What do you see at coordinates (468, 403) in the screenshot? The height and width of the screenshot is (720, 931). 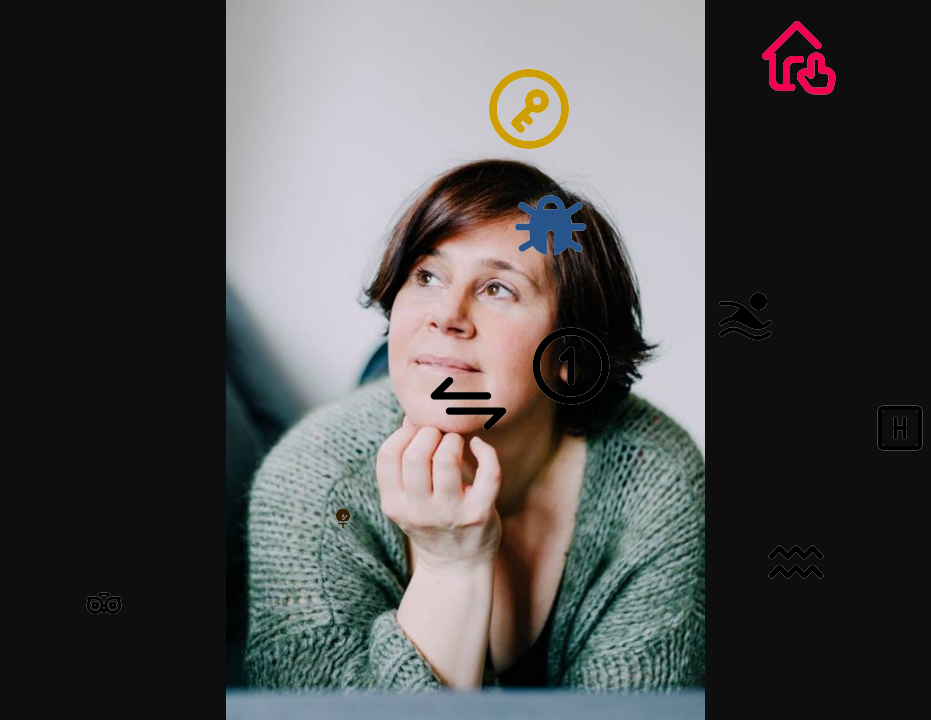 I see `swap or exchange items` at bounding box center [468, 403].